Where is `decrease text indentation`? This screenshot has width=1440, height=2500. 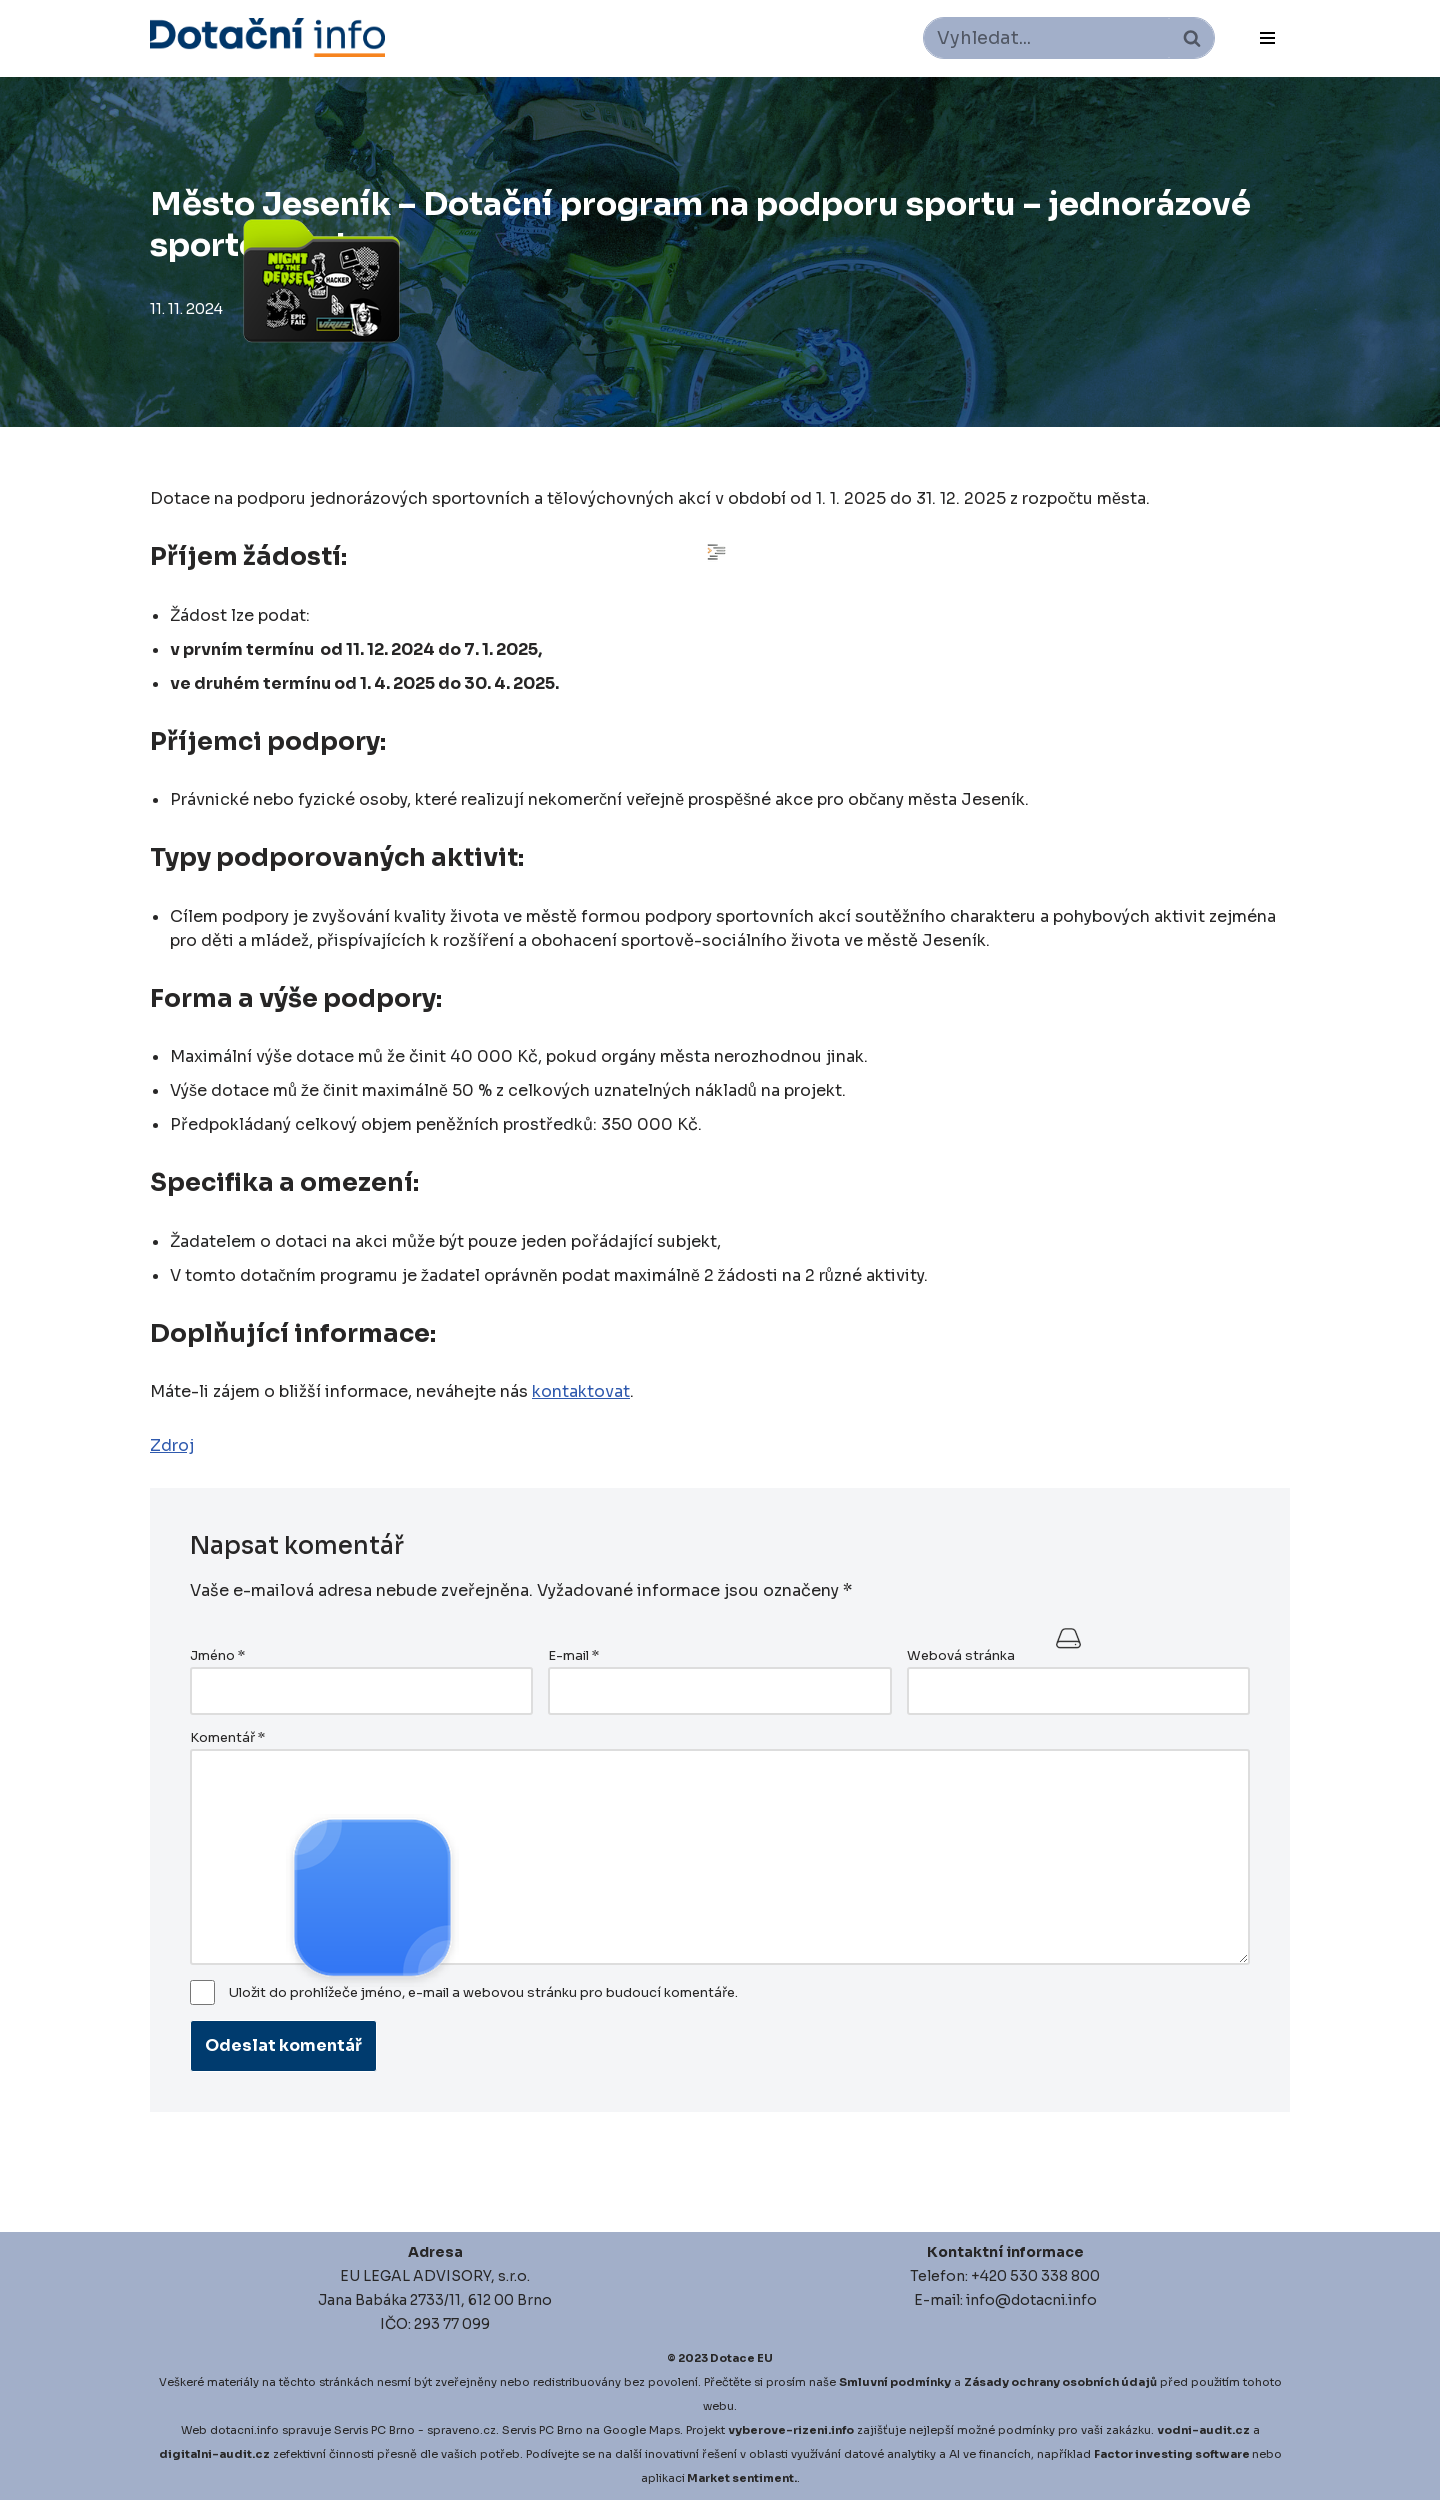 decrease text indentation is located at coordinates (716, 552).